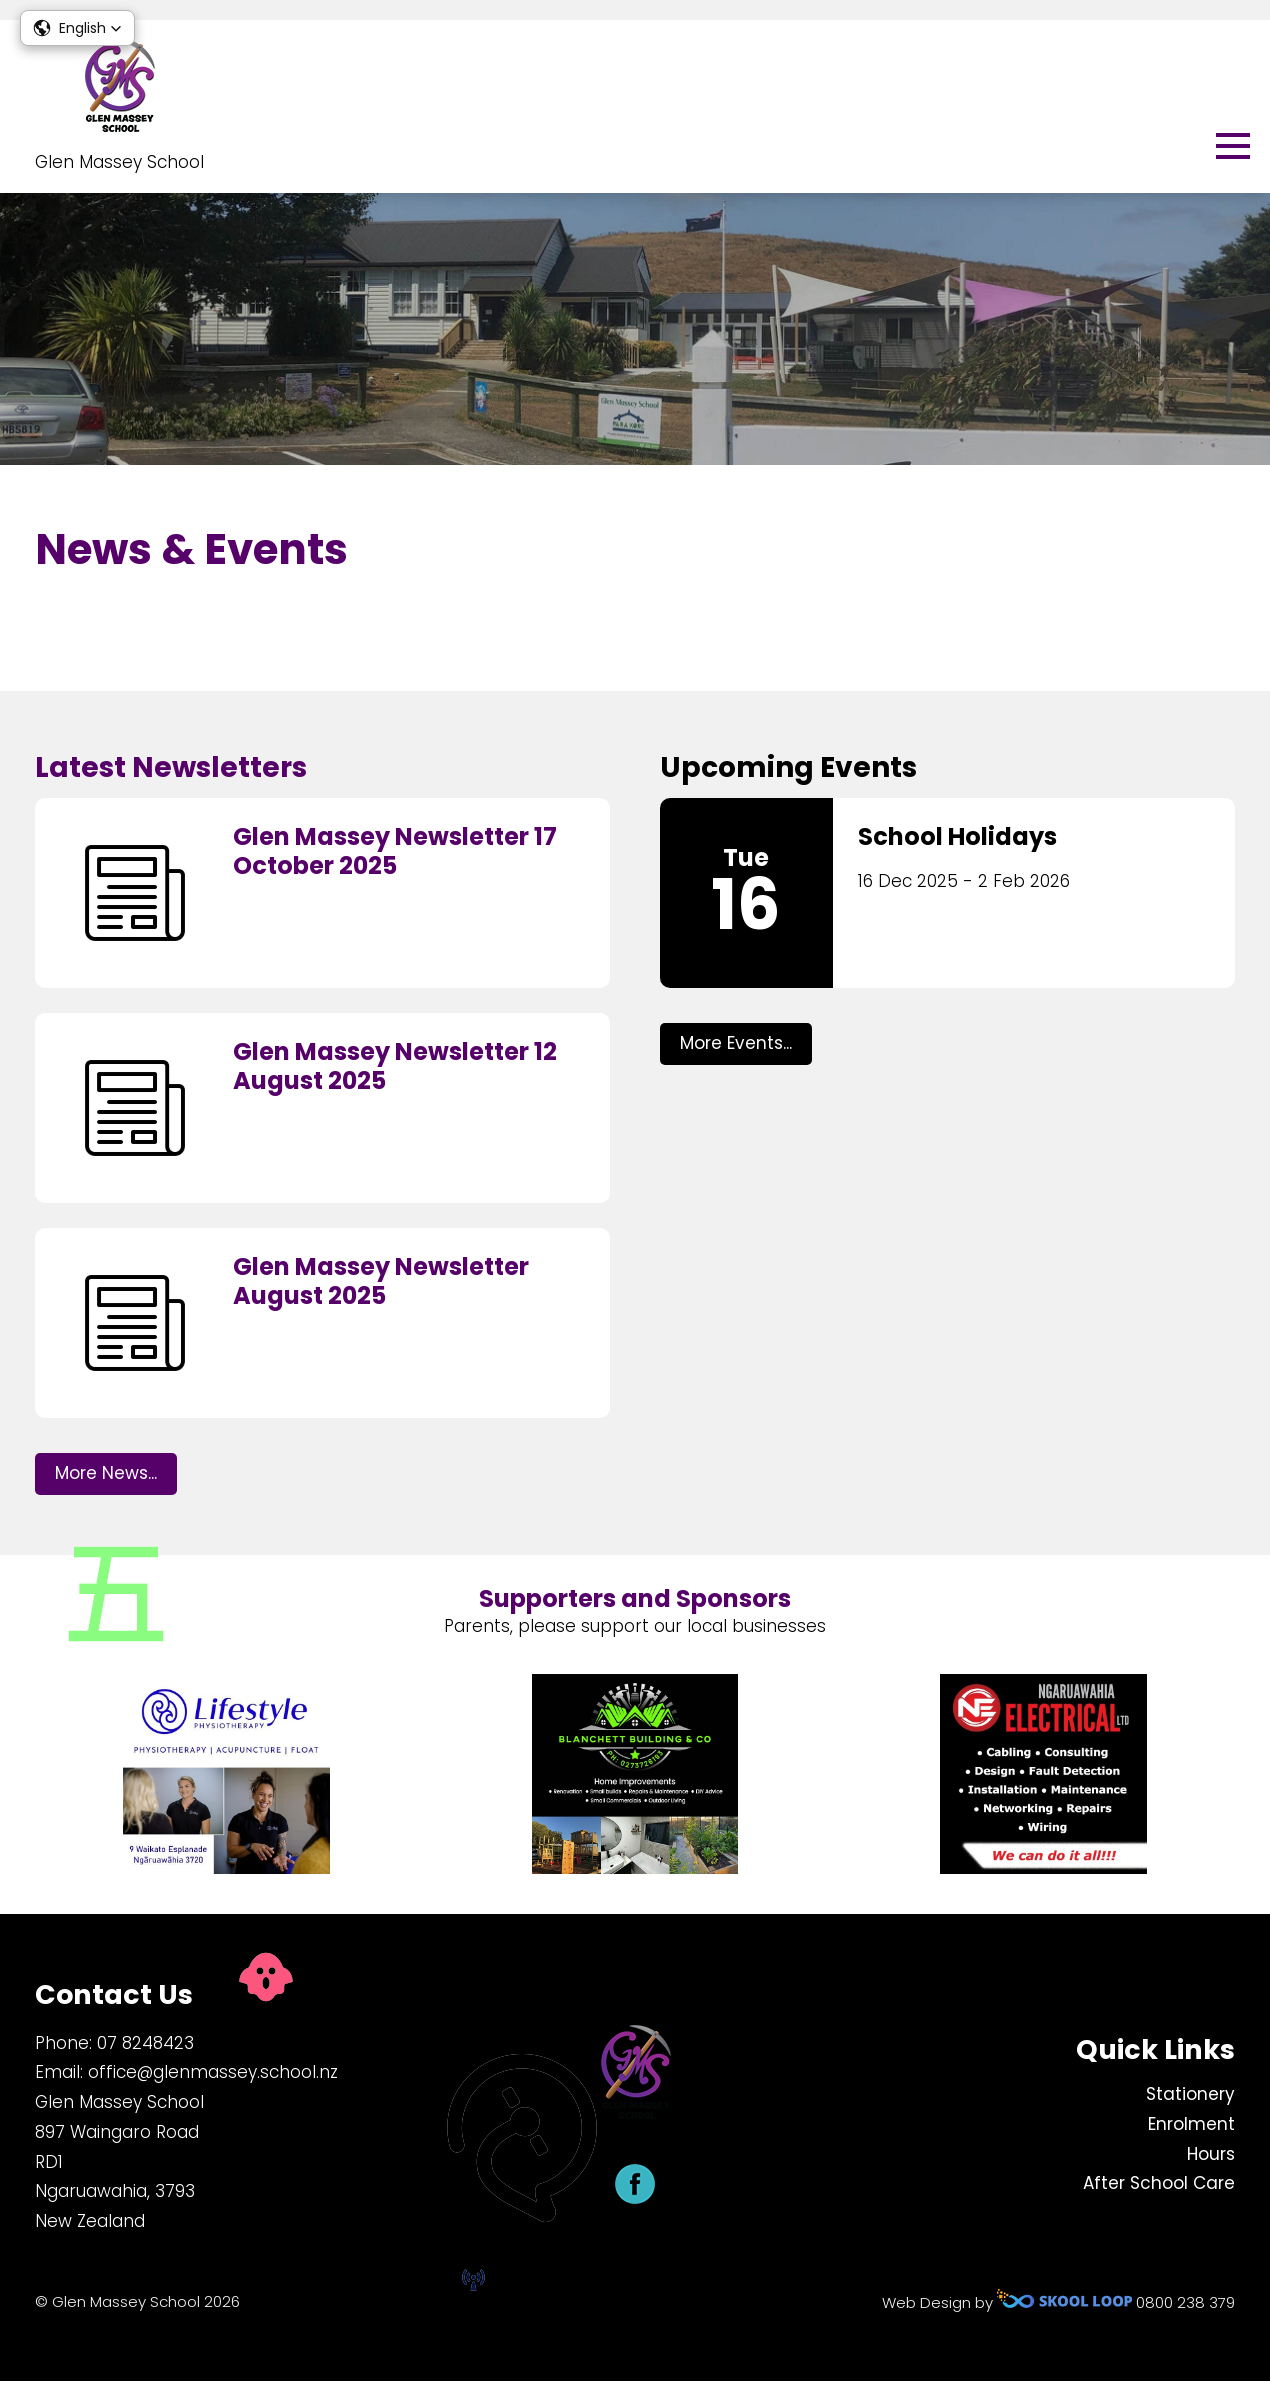 This screenshot has height=2381, width=1270. I want to click on start a live broadcast or stream, so click(473, 2279).